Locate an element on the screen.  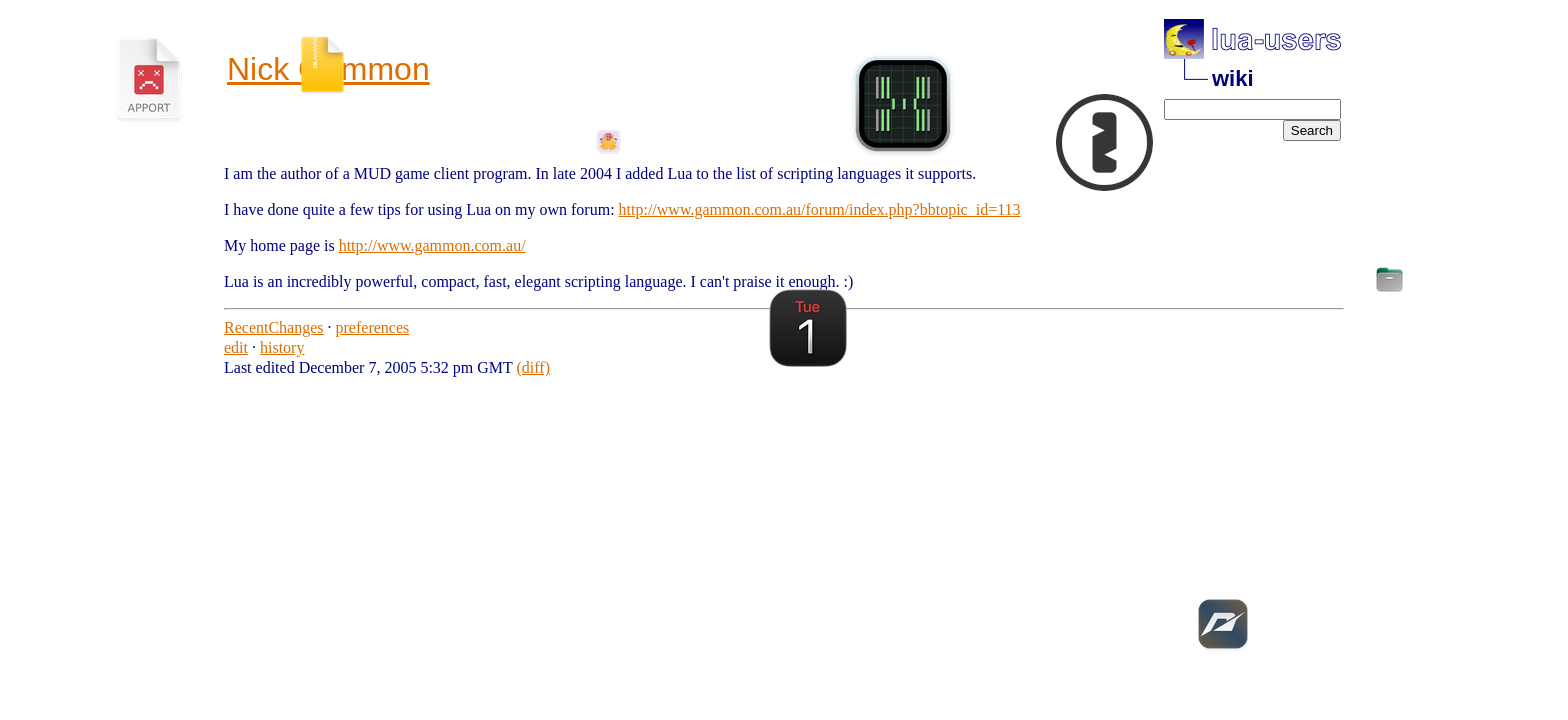
a compressed gzip archive file is located at coordinates (322, 65).